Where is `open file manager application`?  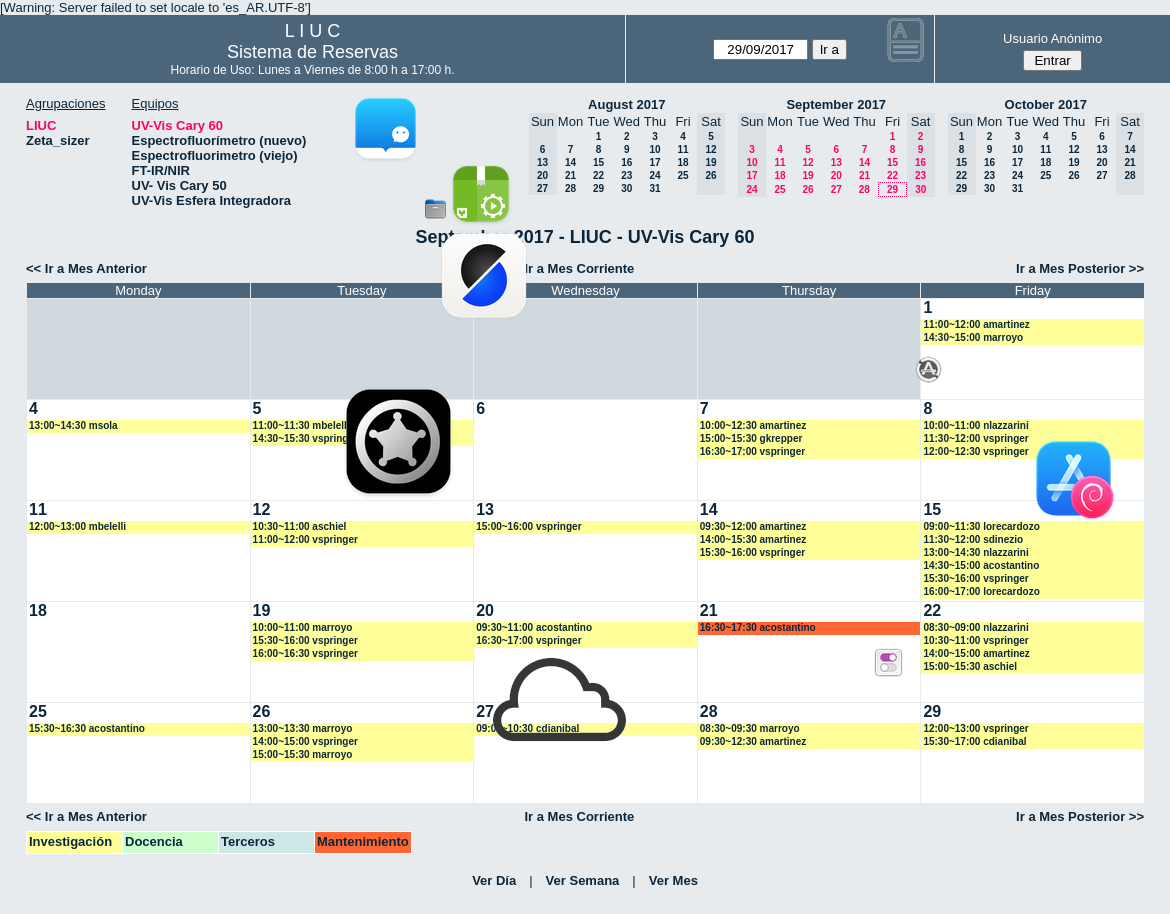 open file manager application is located at coordinates (435, 208).